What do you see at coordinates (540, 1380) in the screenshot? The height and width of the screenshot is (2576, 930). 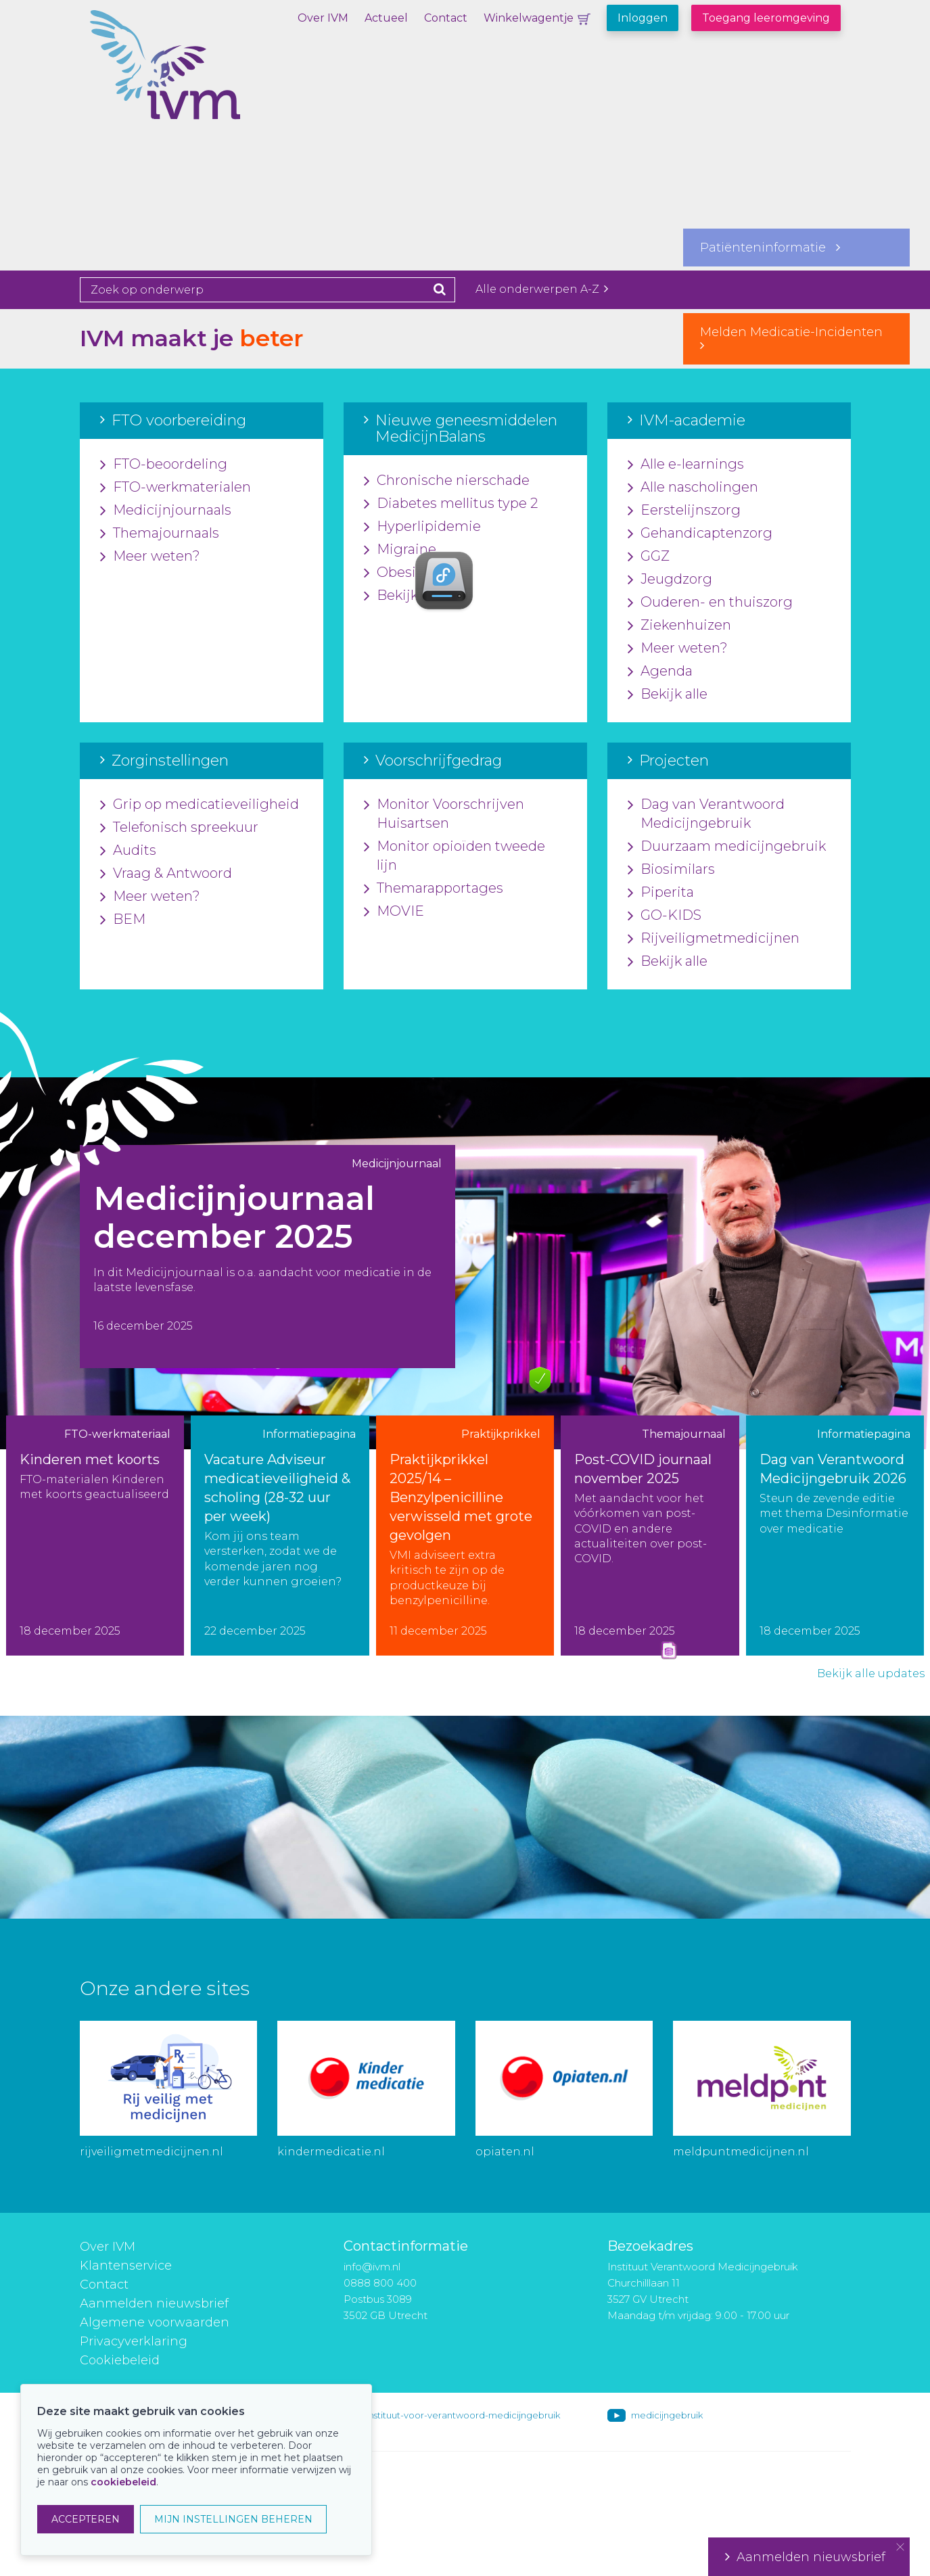 I see `indicates high security status or strong protection enabled` at bounding box center [540, 1380].